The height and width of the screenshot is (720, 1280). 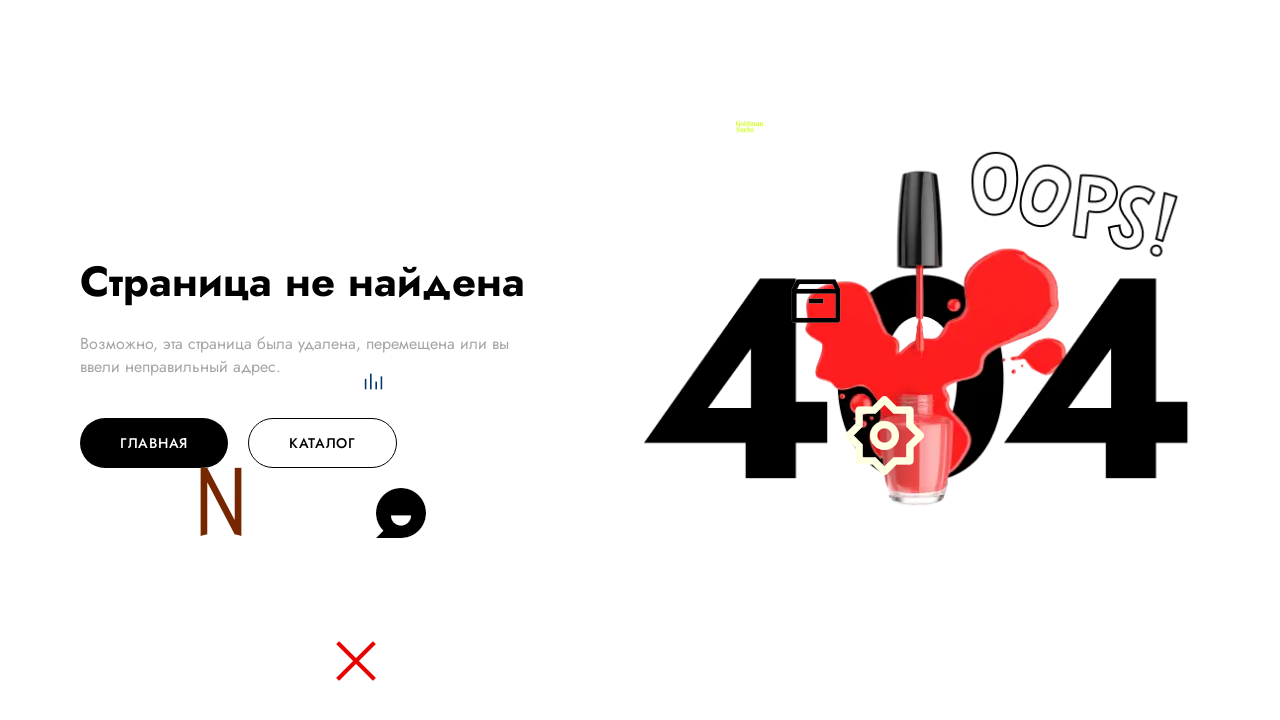 What do you see at coordinates (356, 661) in the screenshot?
I see `close the current window or dialog` at bounding box center [356, 661].